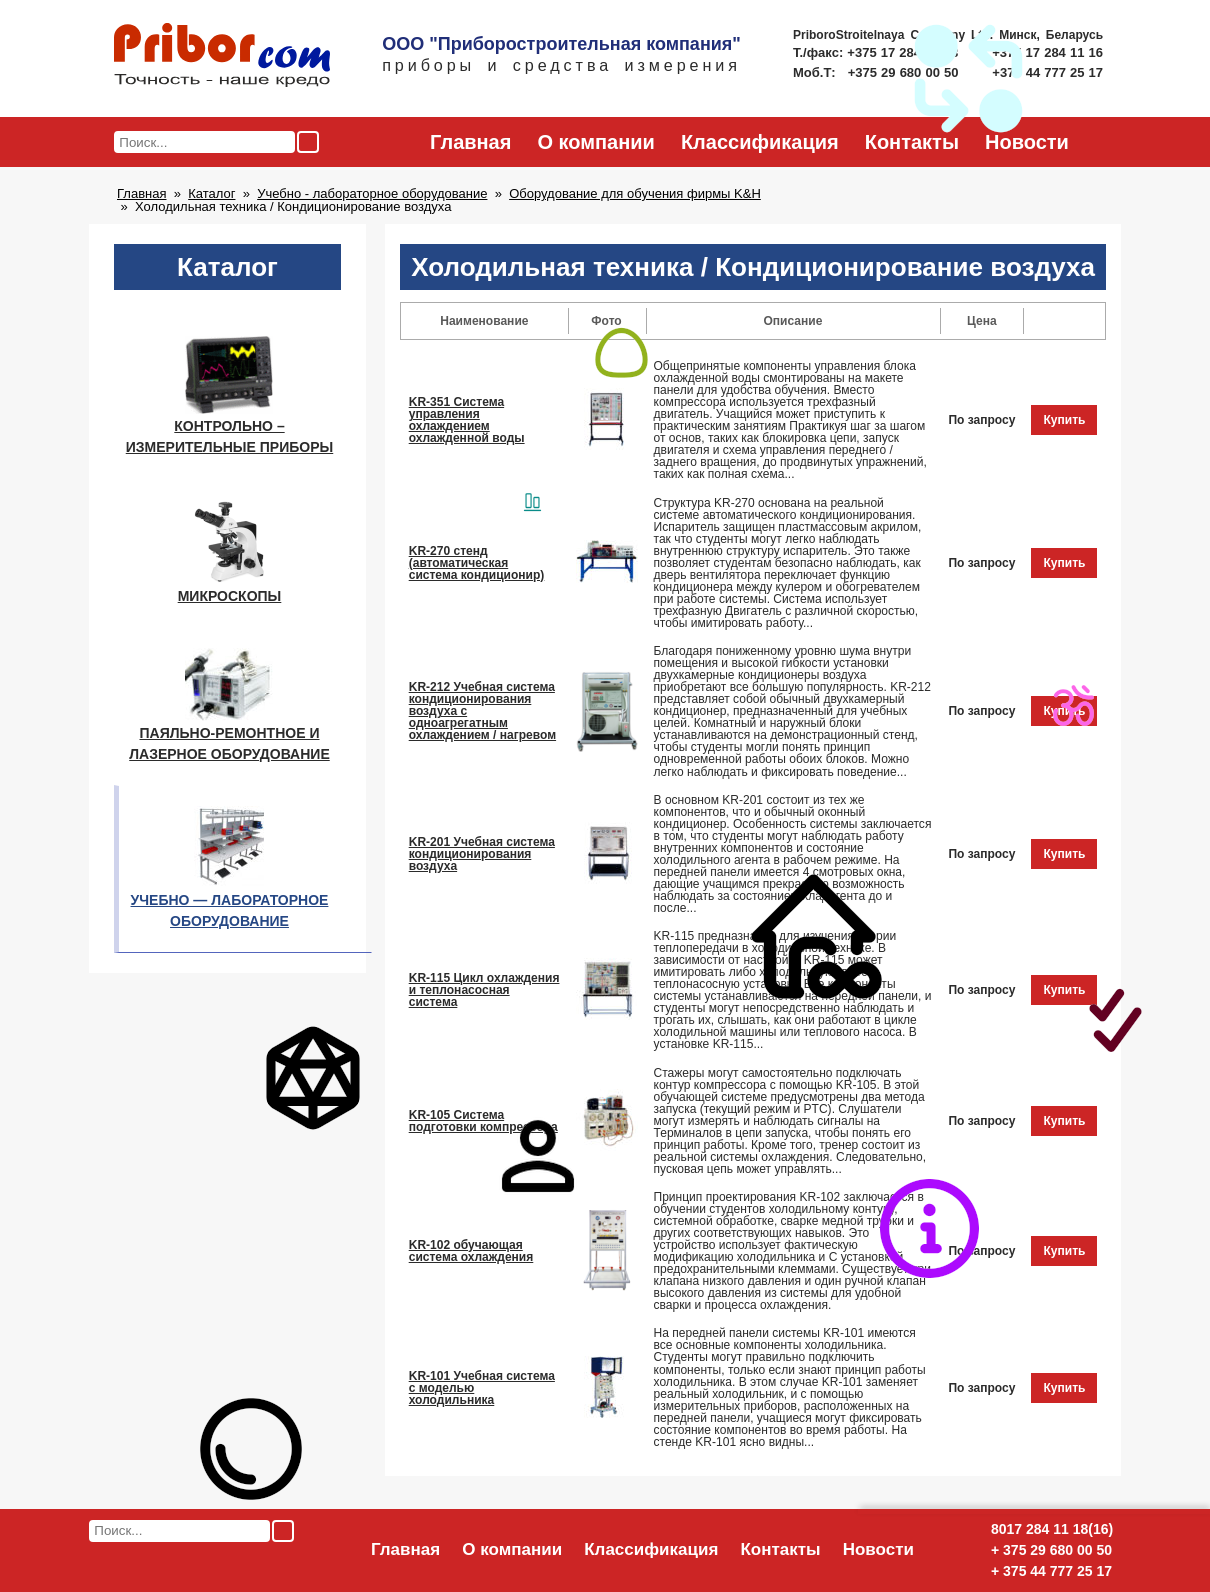 The width and height of the screenshot is (1210, 1592). Describe the element at coordinates (1115, 1021) in the screenshot. I see `indicates message has been read` at that location.